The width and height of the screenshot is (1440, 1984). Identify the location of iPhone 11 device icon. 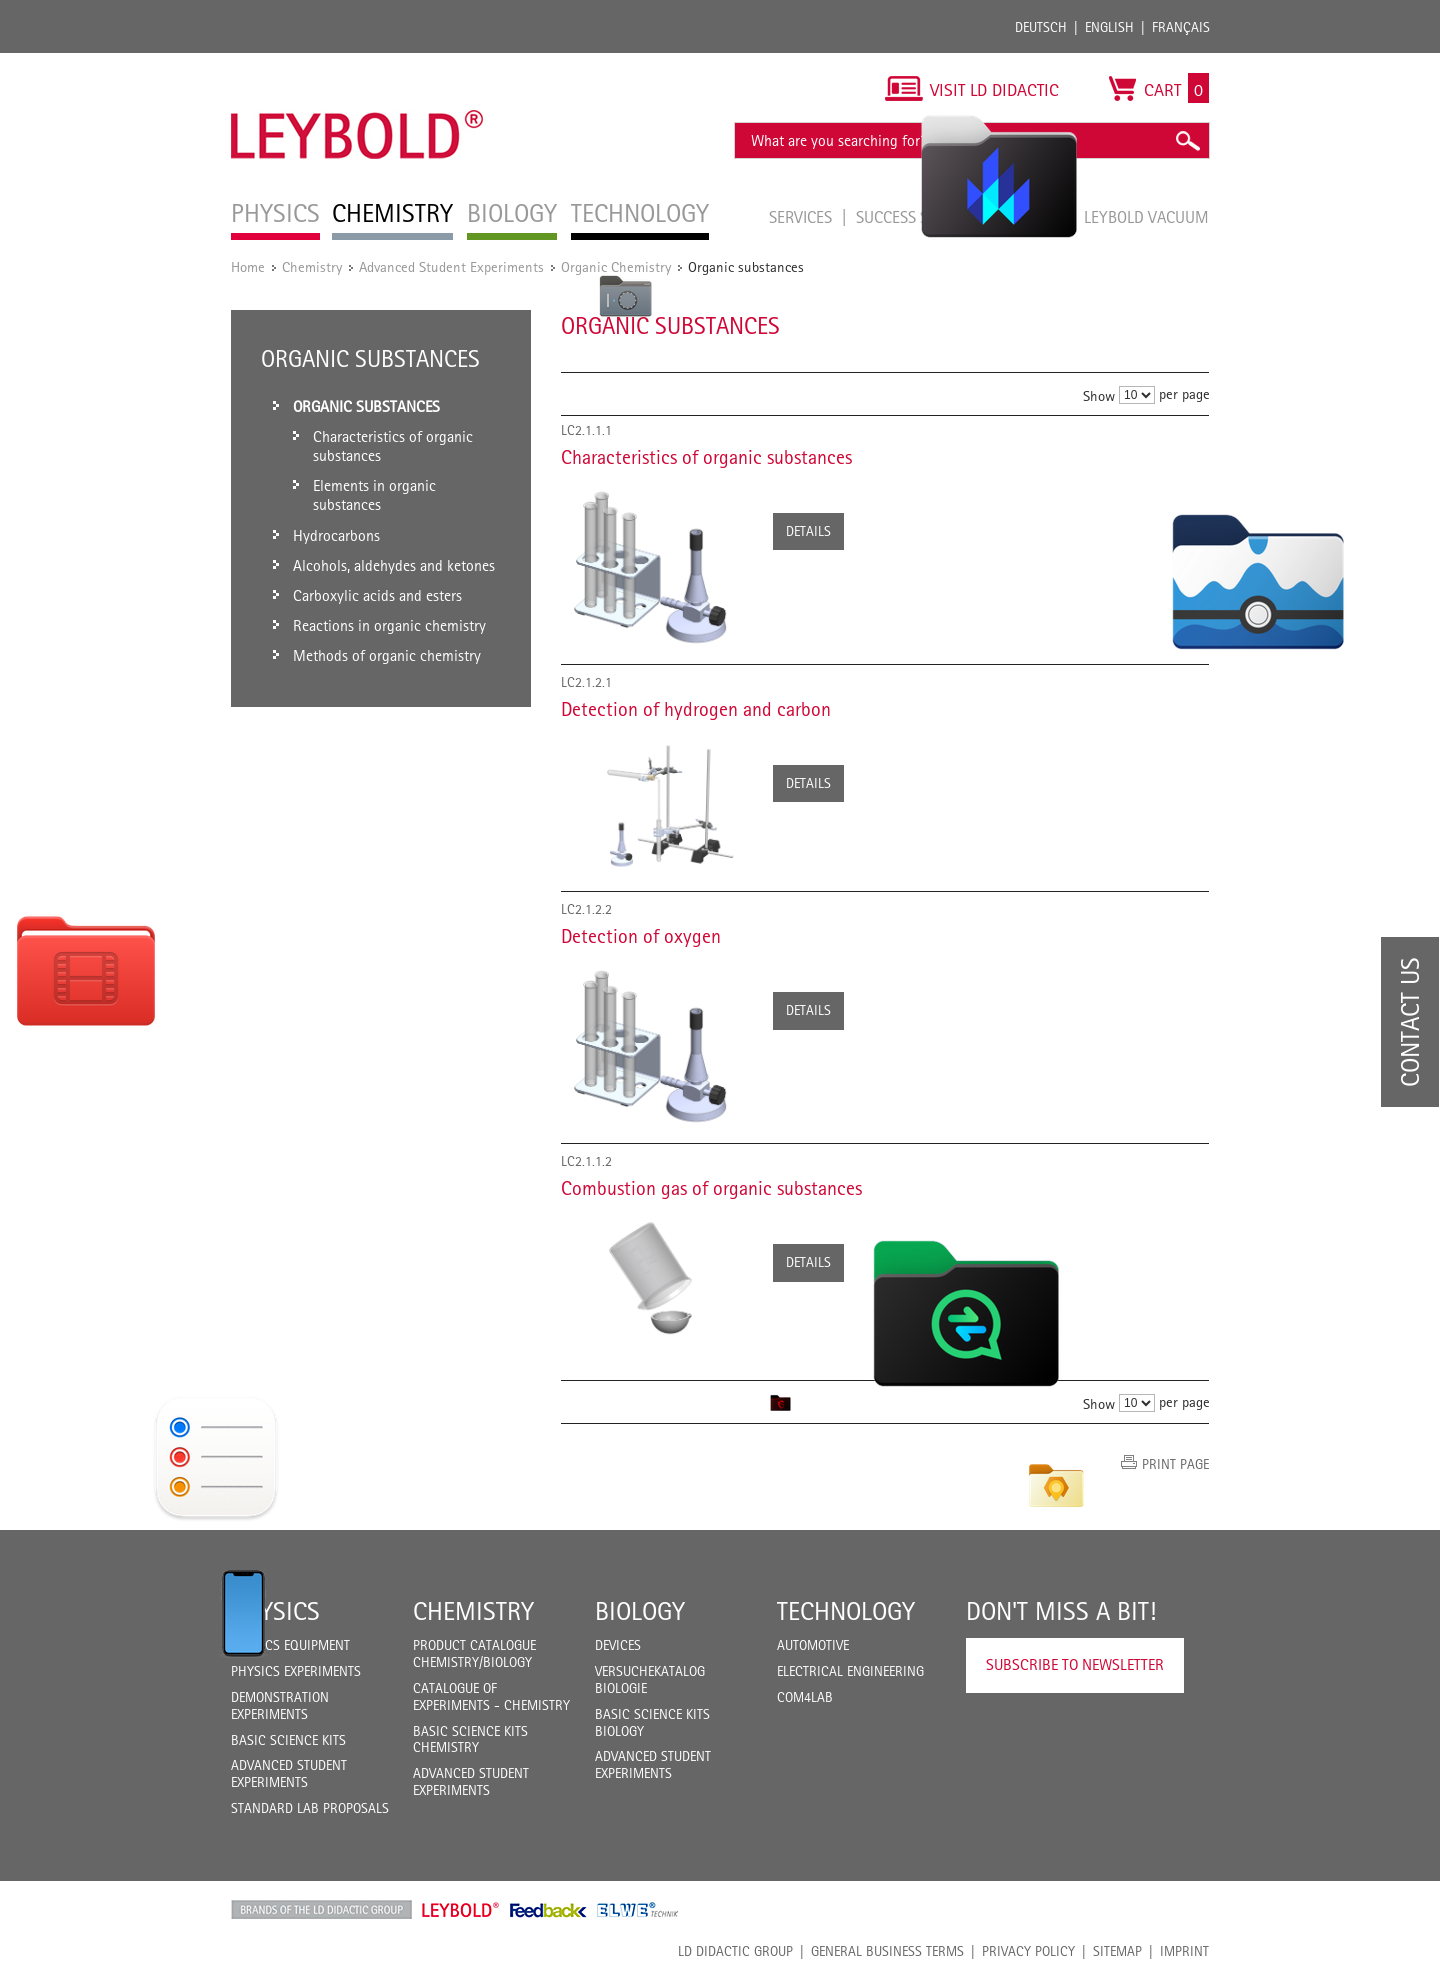
(243, 1614).